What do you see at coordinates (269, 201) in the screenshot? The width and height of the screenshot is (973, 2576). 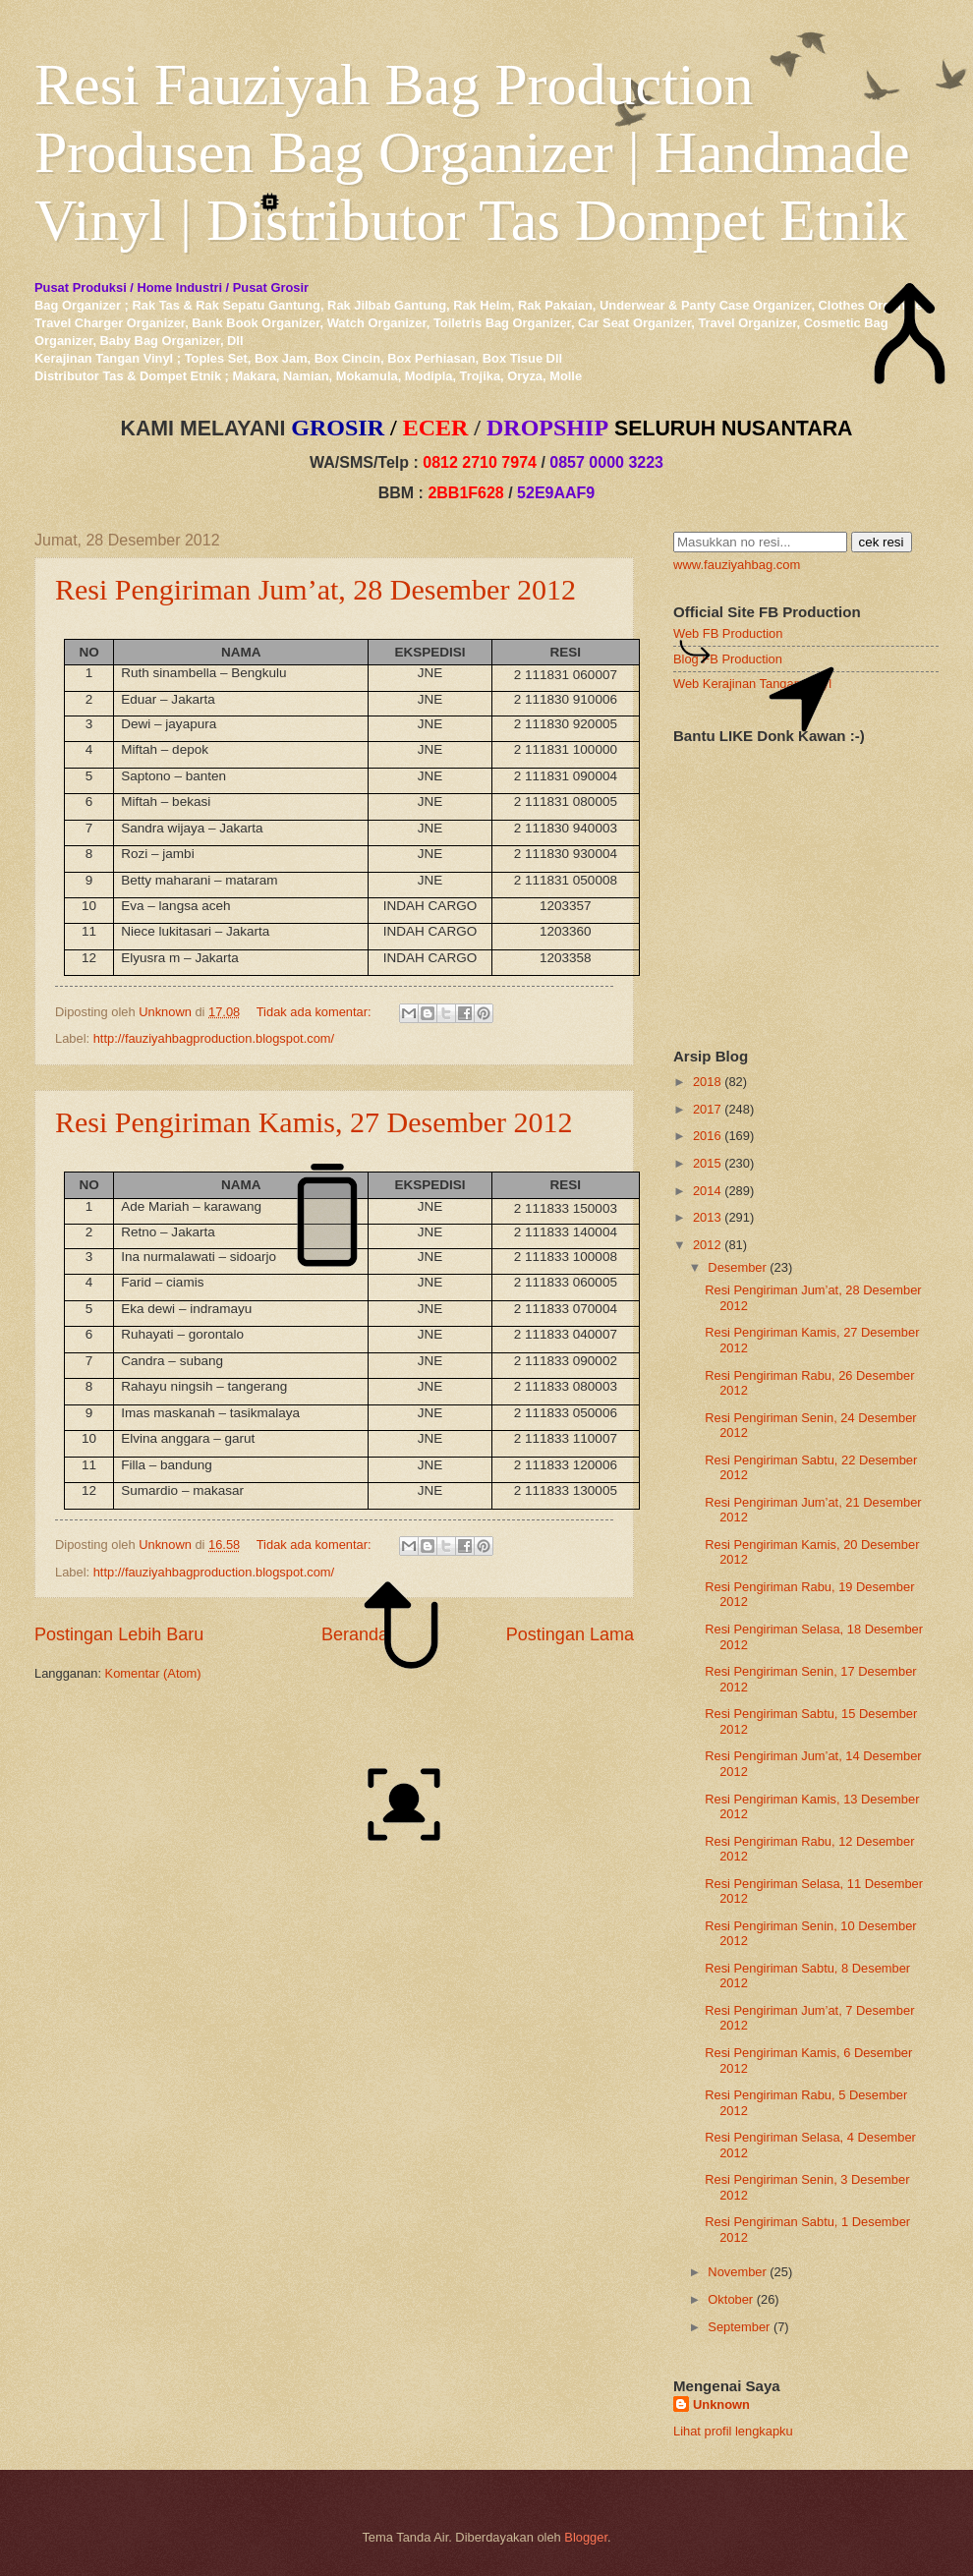 I see `view system processor information` at bounding box center [269, 201].